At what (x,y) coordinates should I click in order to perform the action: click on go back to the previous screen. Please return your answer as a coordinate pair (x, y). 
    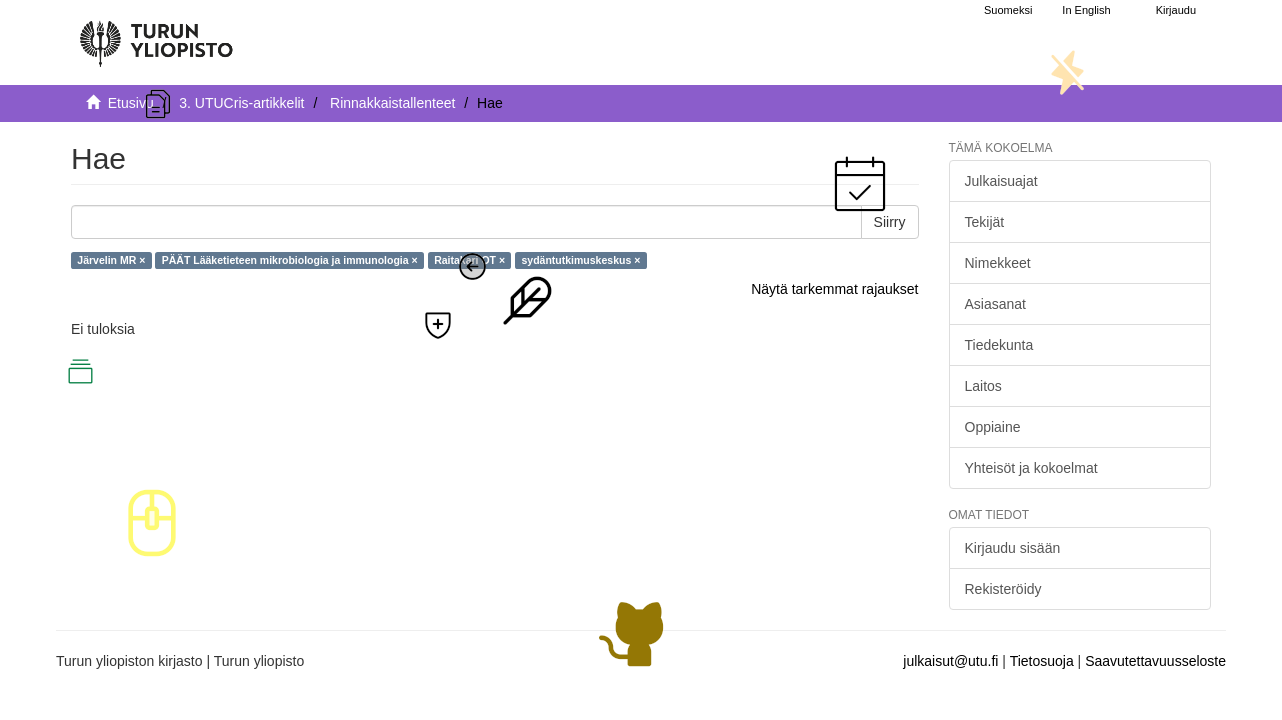
    Looking at the image, I should click on (472, 266).